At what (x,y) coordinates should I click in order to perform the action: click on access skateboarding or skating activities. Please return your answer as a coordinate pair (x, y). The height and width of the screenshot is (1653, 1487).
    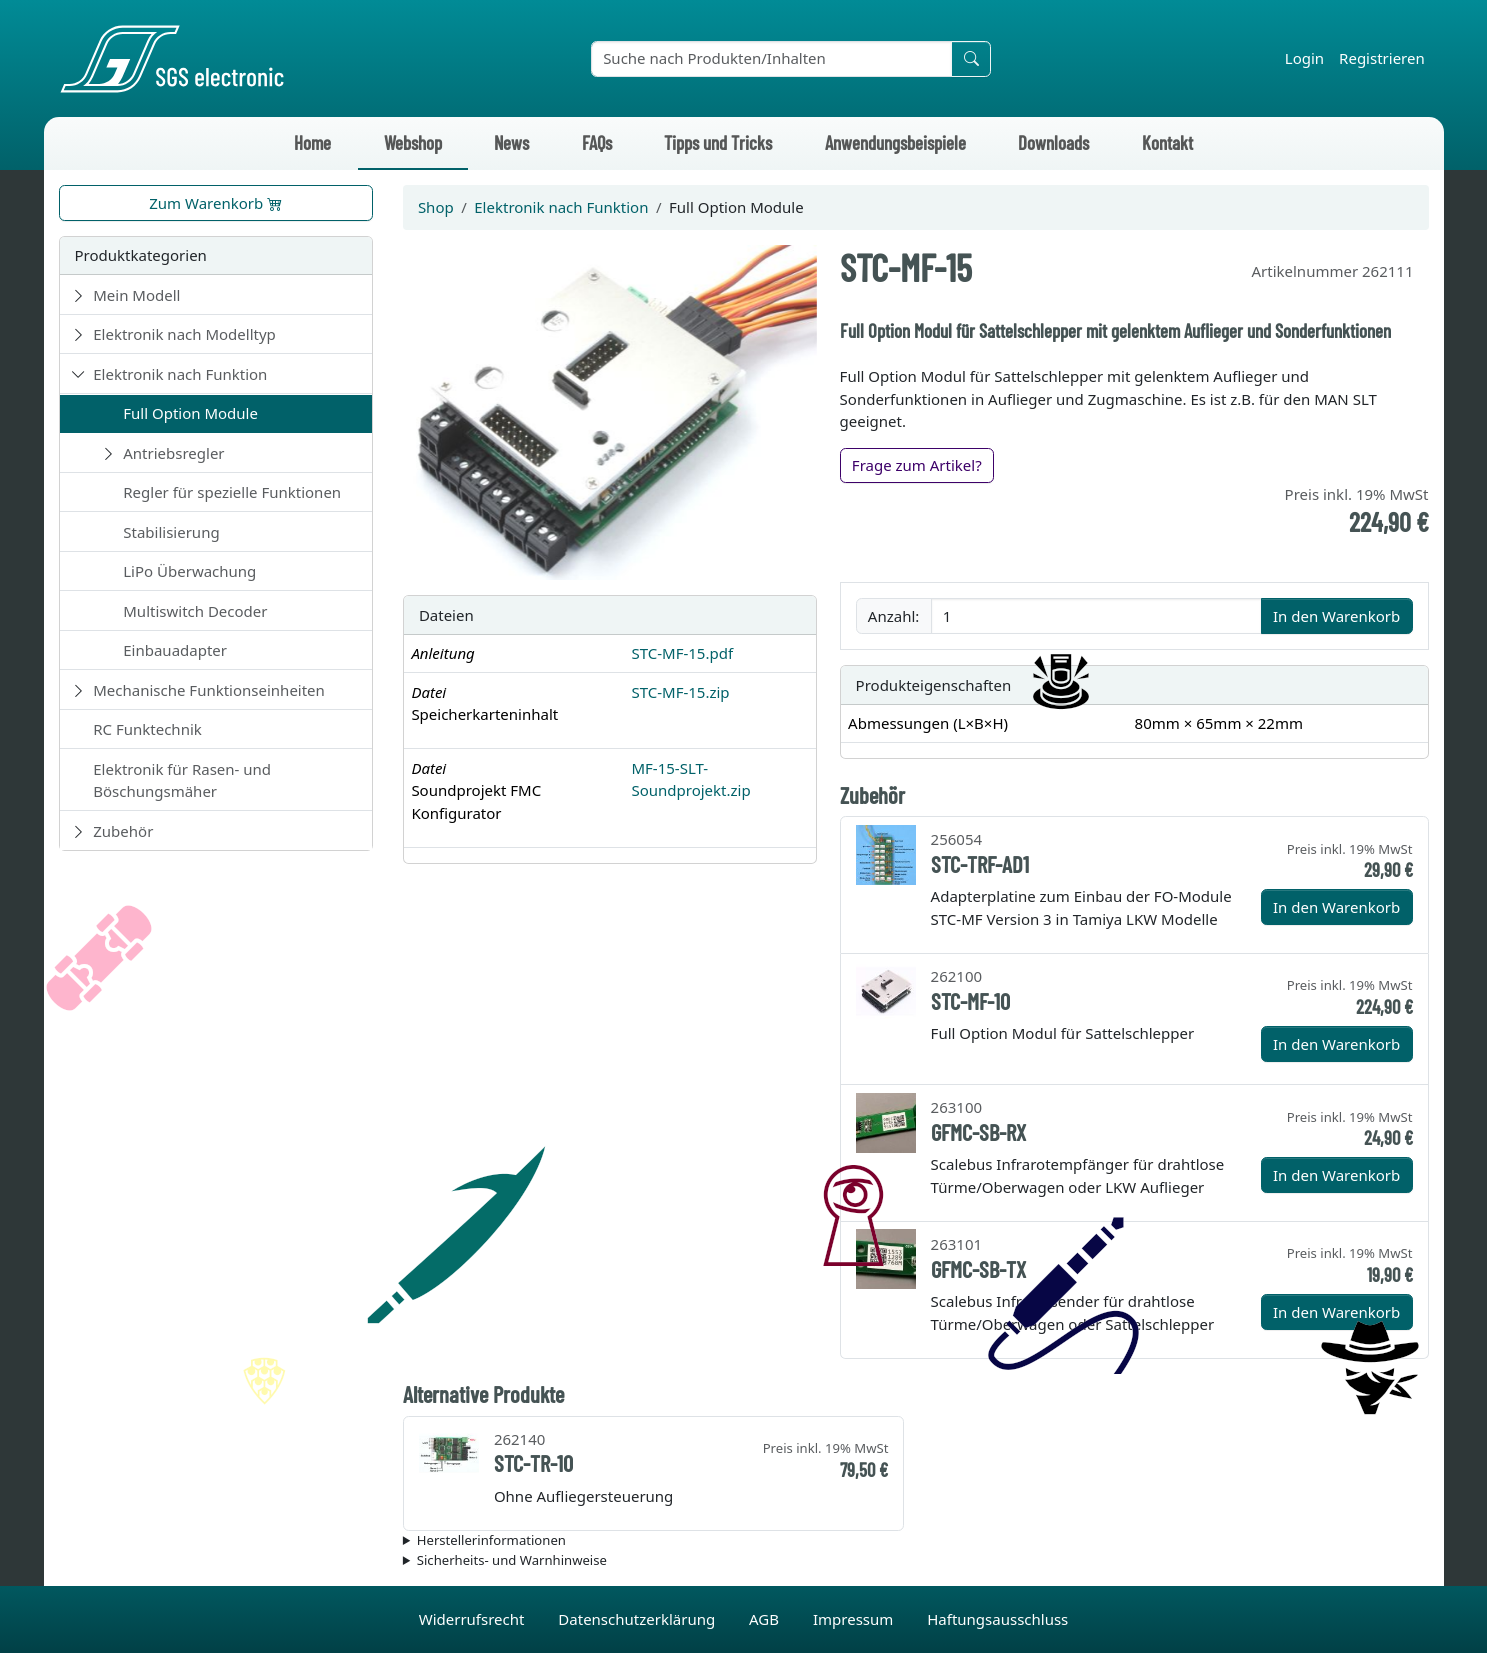
    Looking at the image, I should click on (99, 958).